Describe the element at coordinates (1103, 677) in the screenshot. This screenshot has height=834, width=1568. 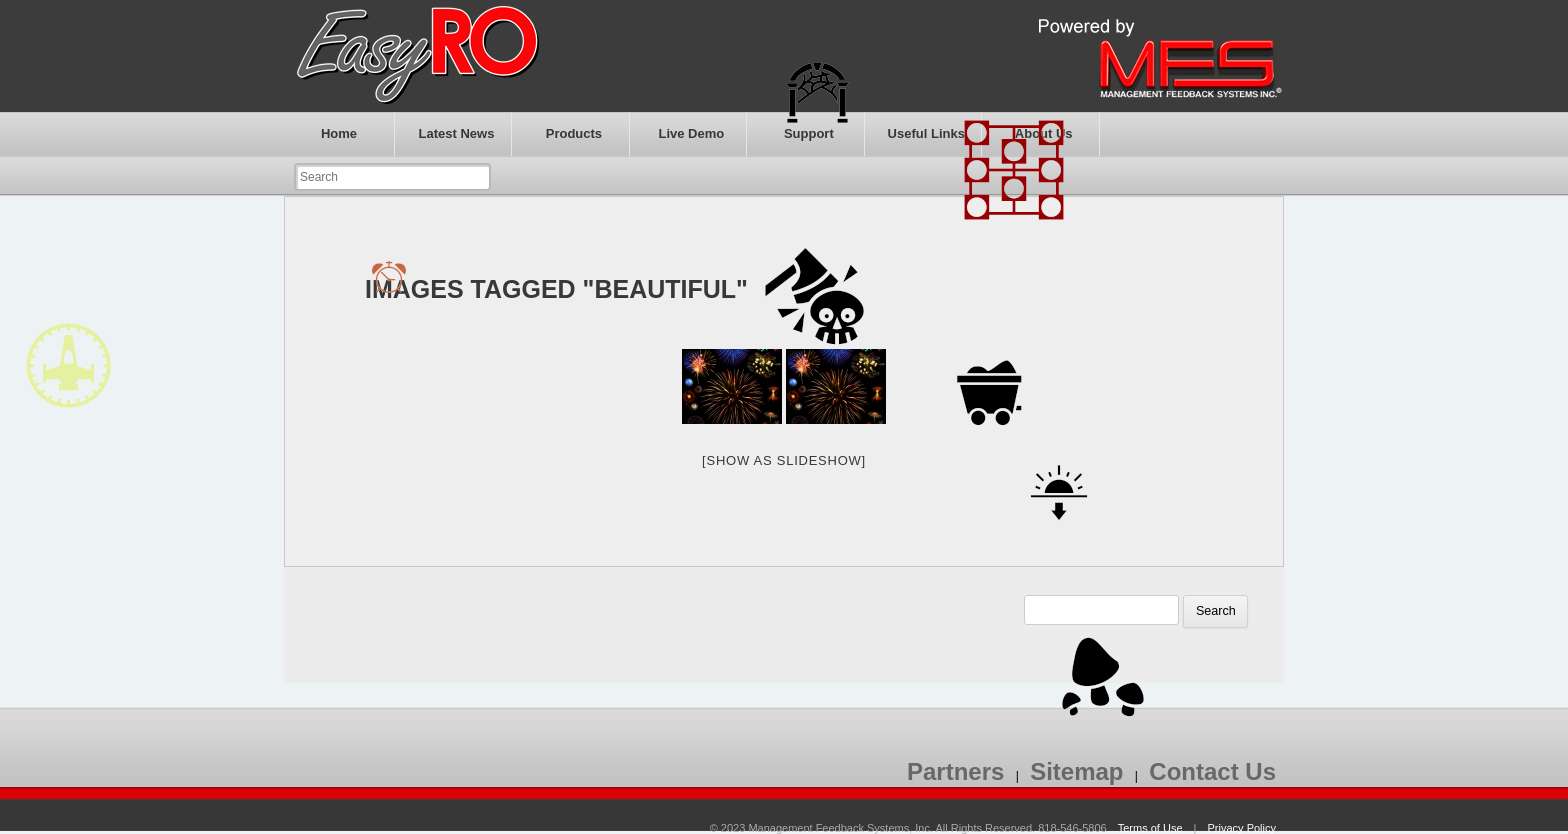
I see `browse mushroom or fungi identification` at that location.